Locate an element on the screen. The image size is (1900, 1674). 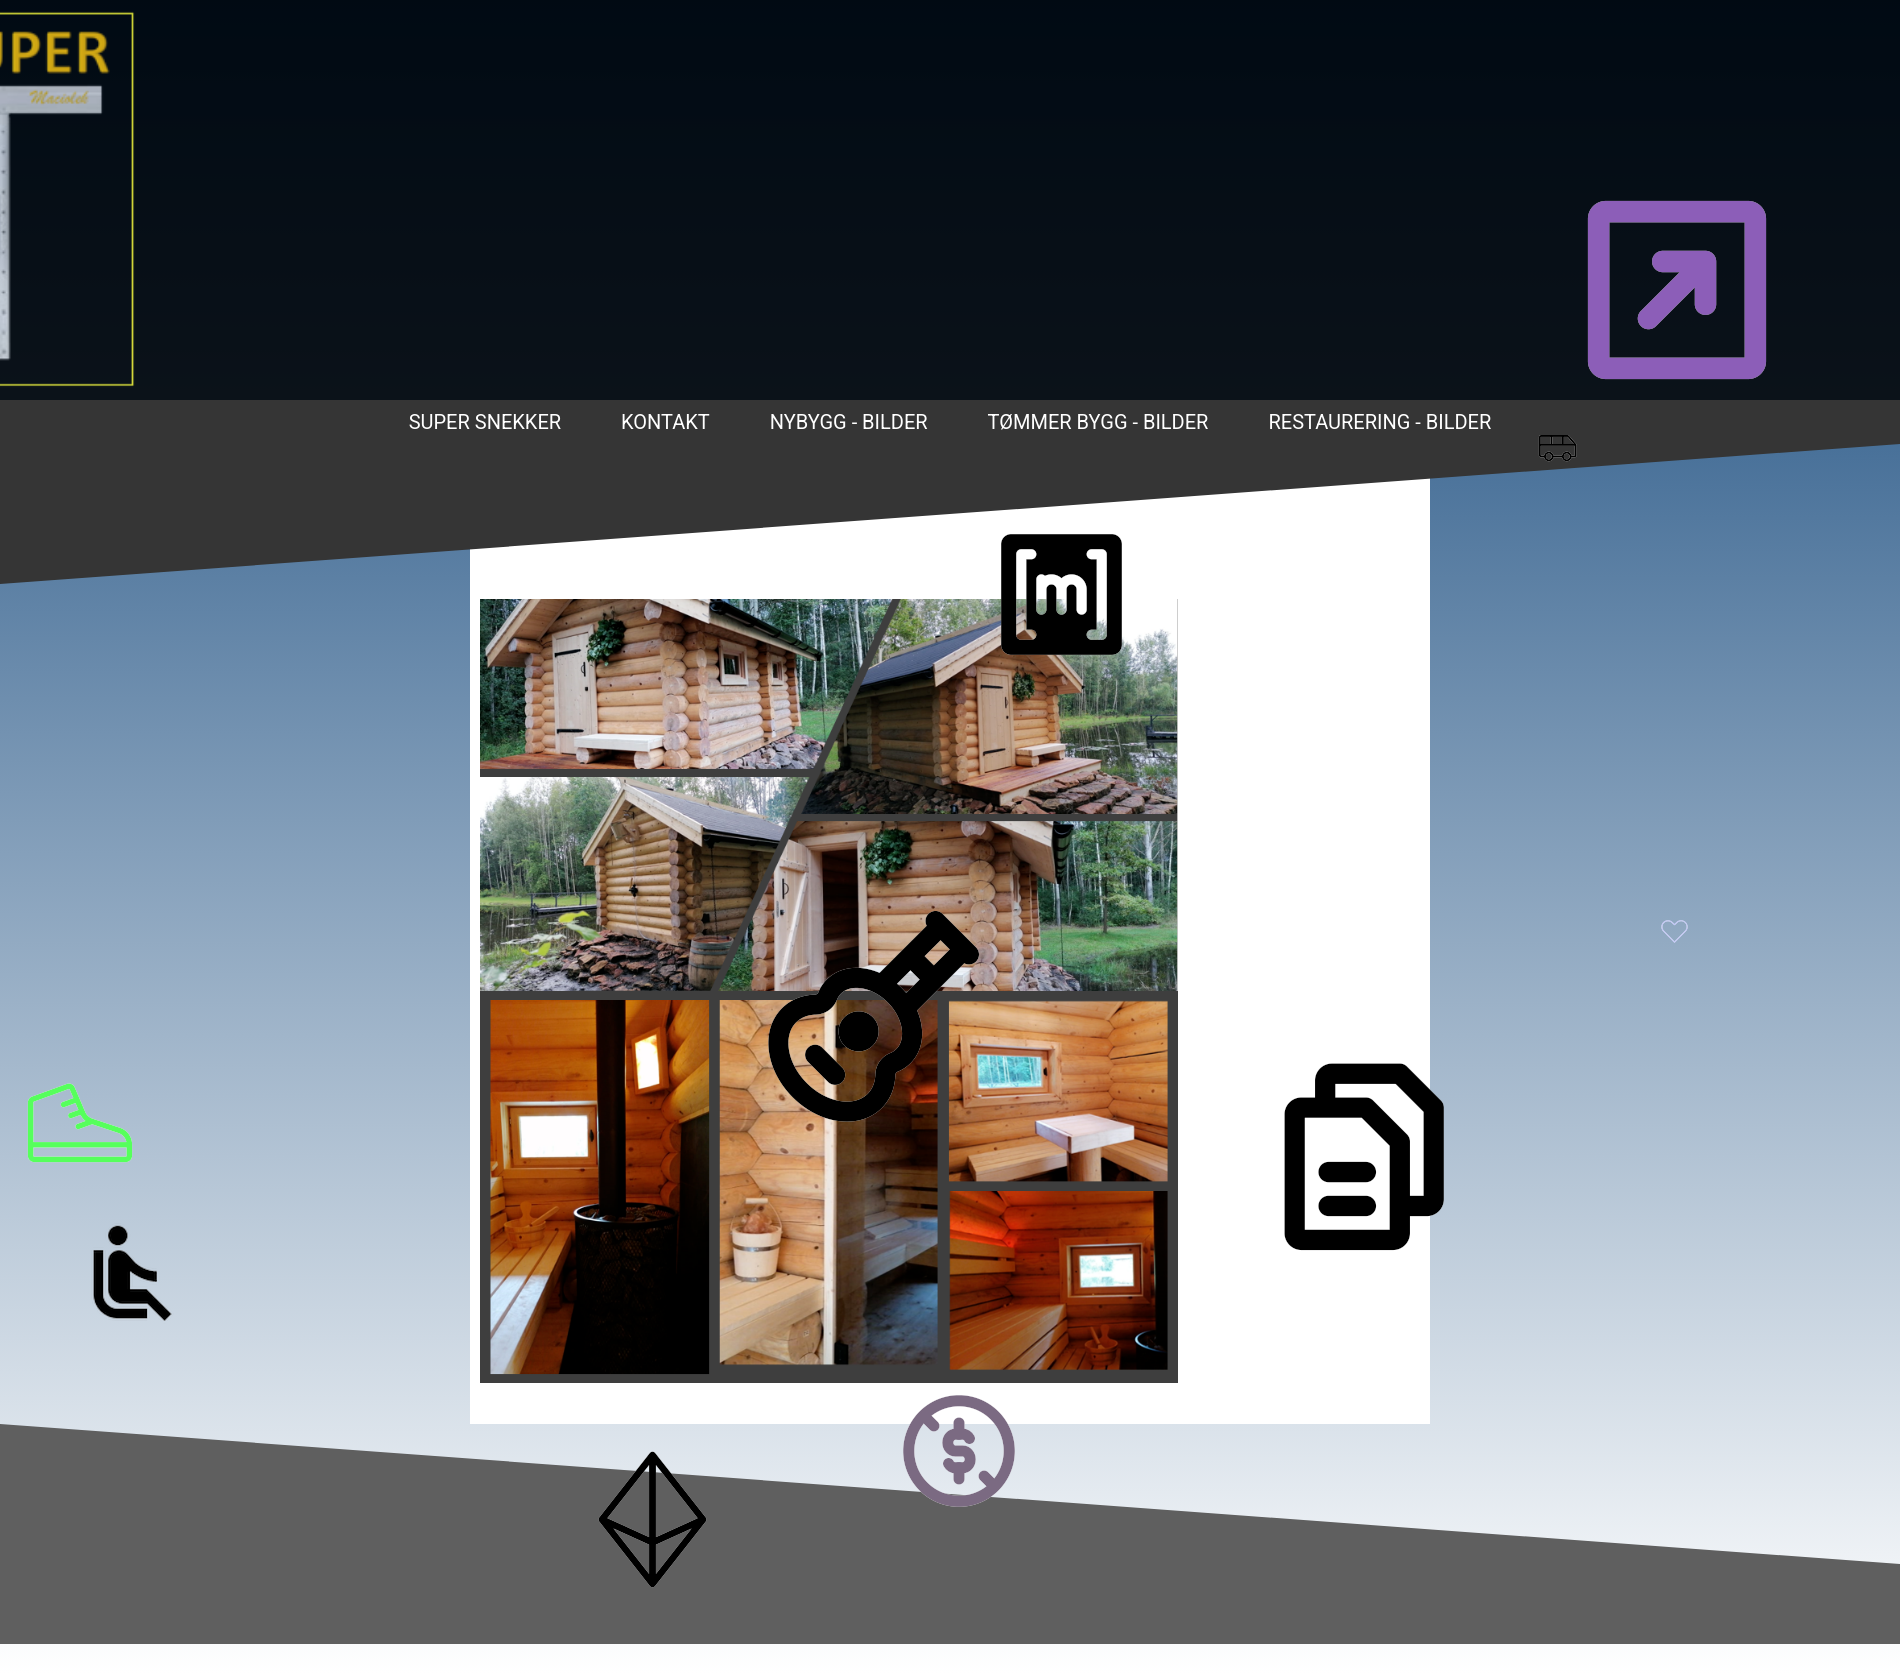
track delivery or shipping status is located at coordinates (1556, 447).